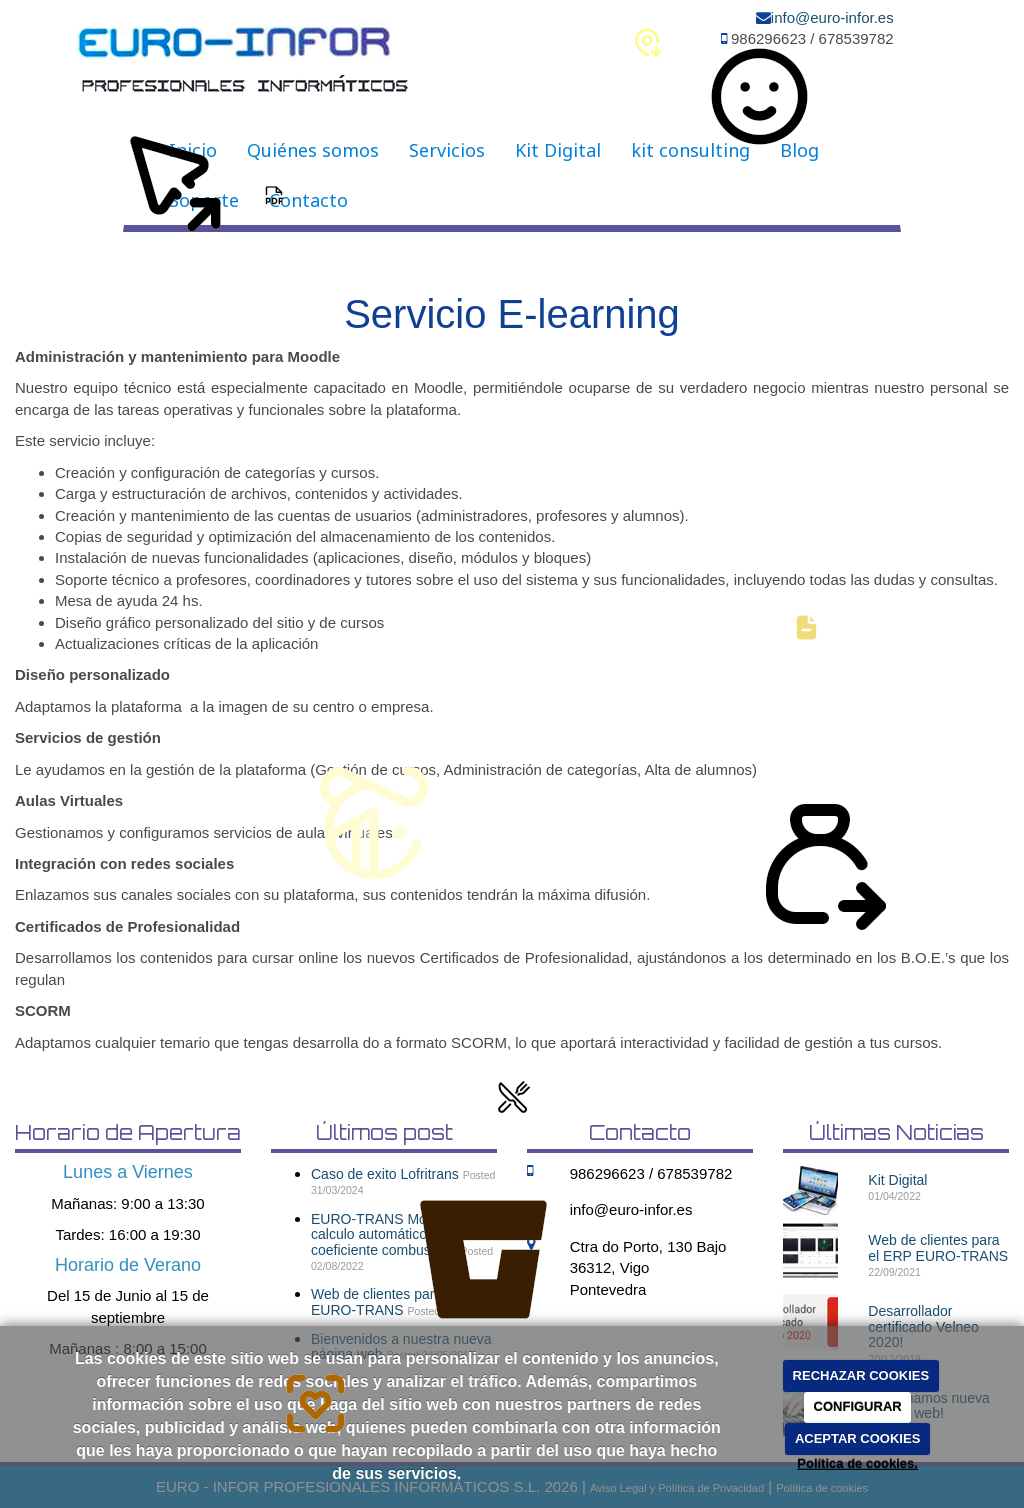 The width and height of the screenshot is (1024, 1508). Describe the element at coordinates (374, 821) in the screenshot. I see `open The New York Times app` at that location.